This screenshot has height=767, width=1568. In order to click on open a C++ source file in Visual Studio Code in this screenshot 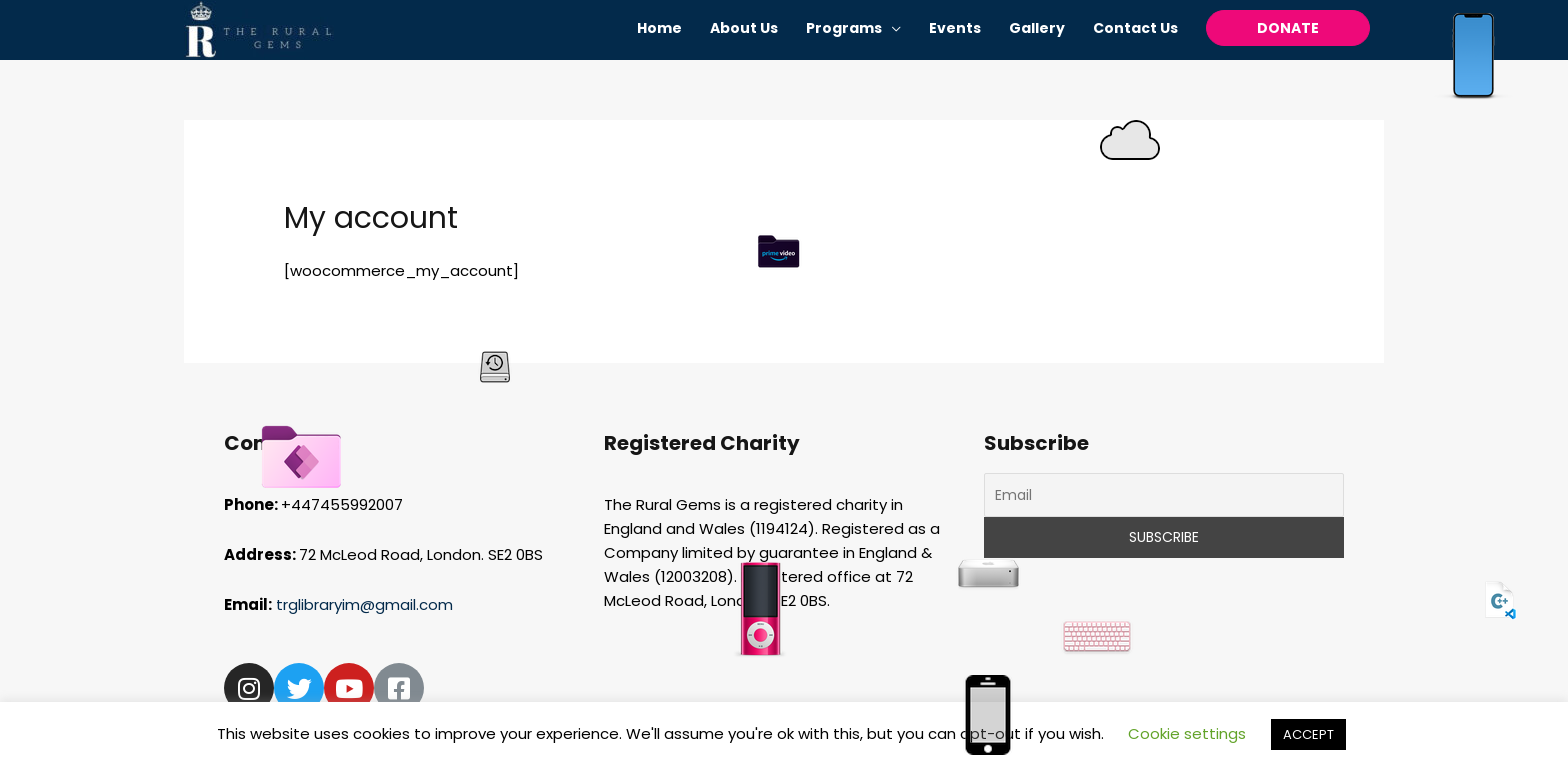, I will do `click(1499, 600)`.